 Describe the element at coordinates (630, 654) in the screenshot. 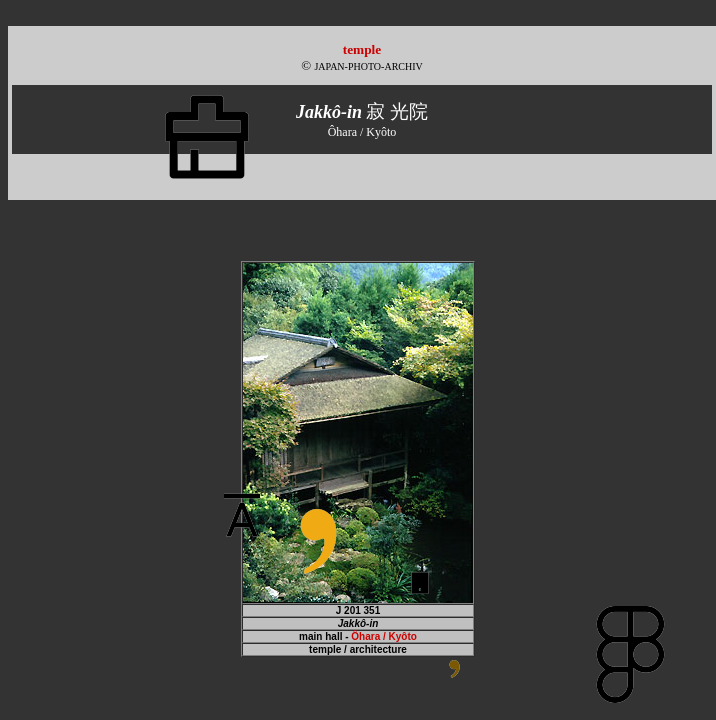

I see `open Figma design file` at that location.